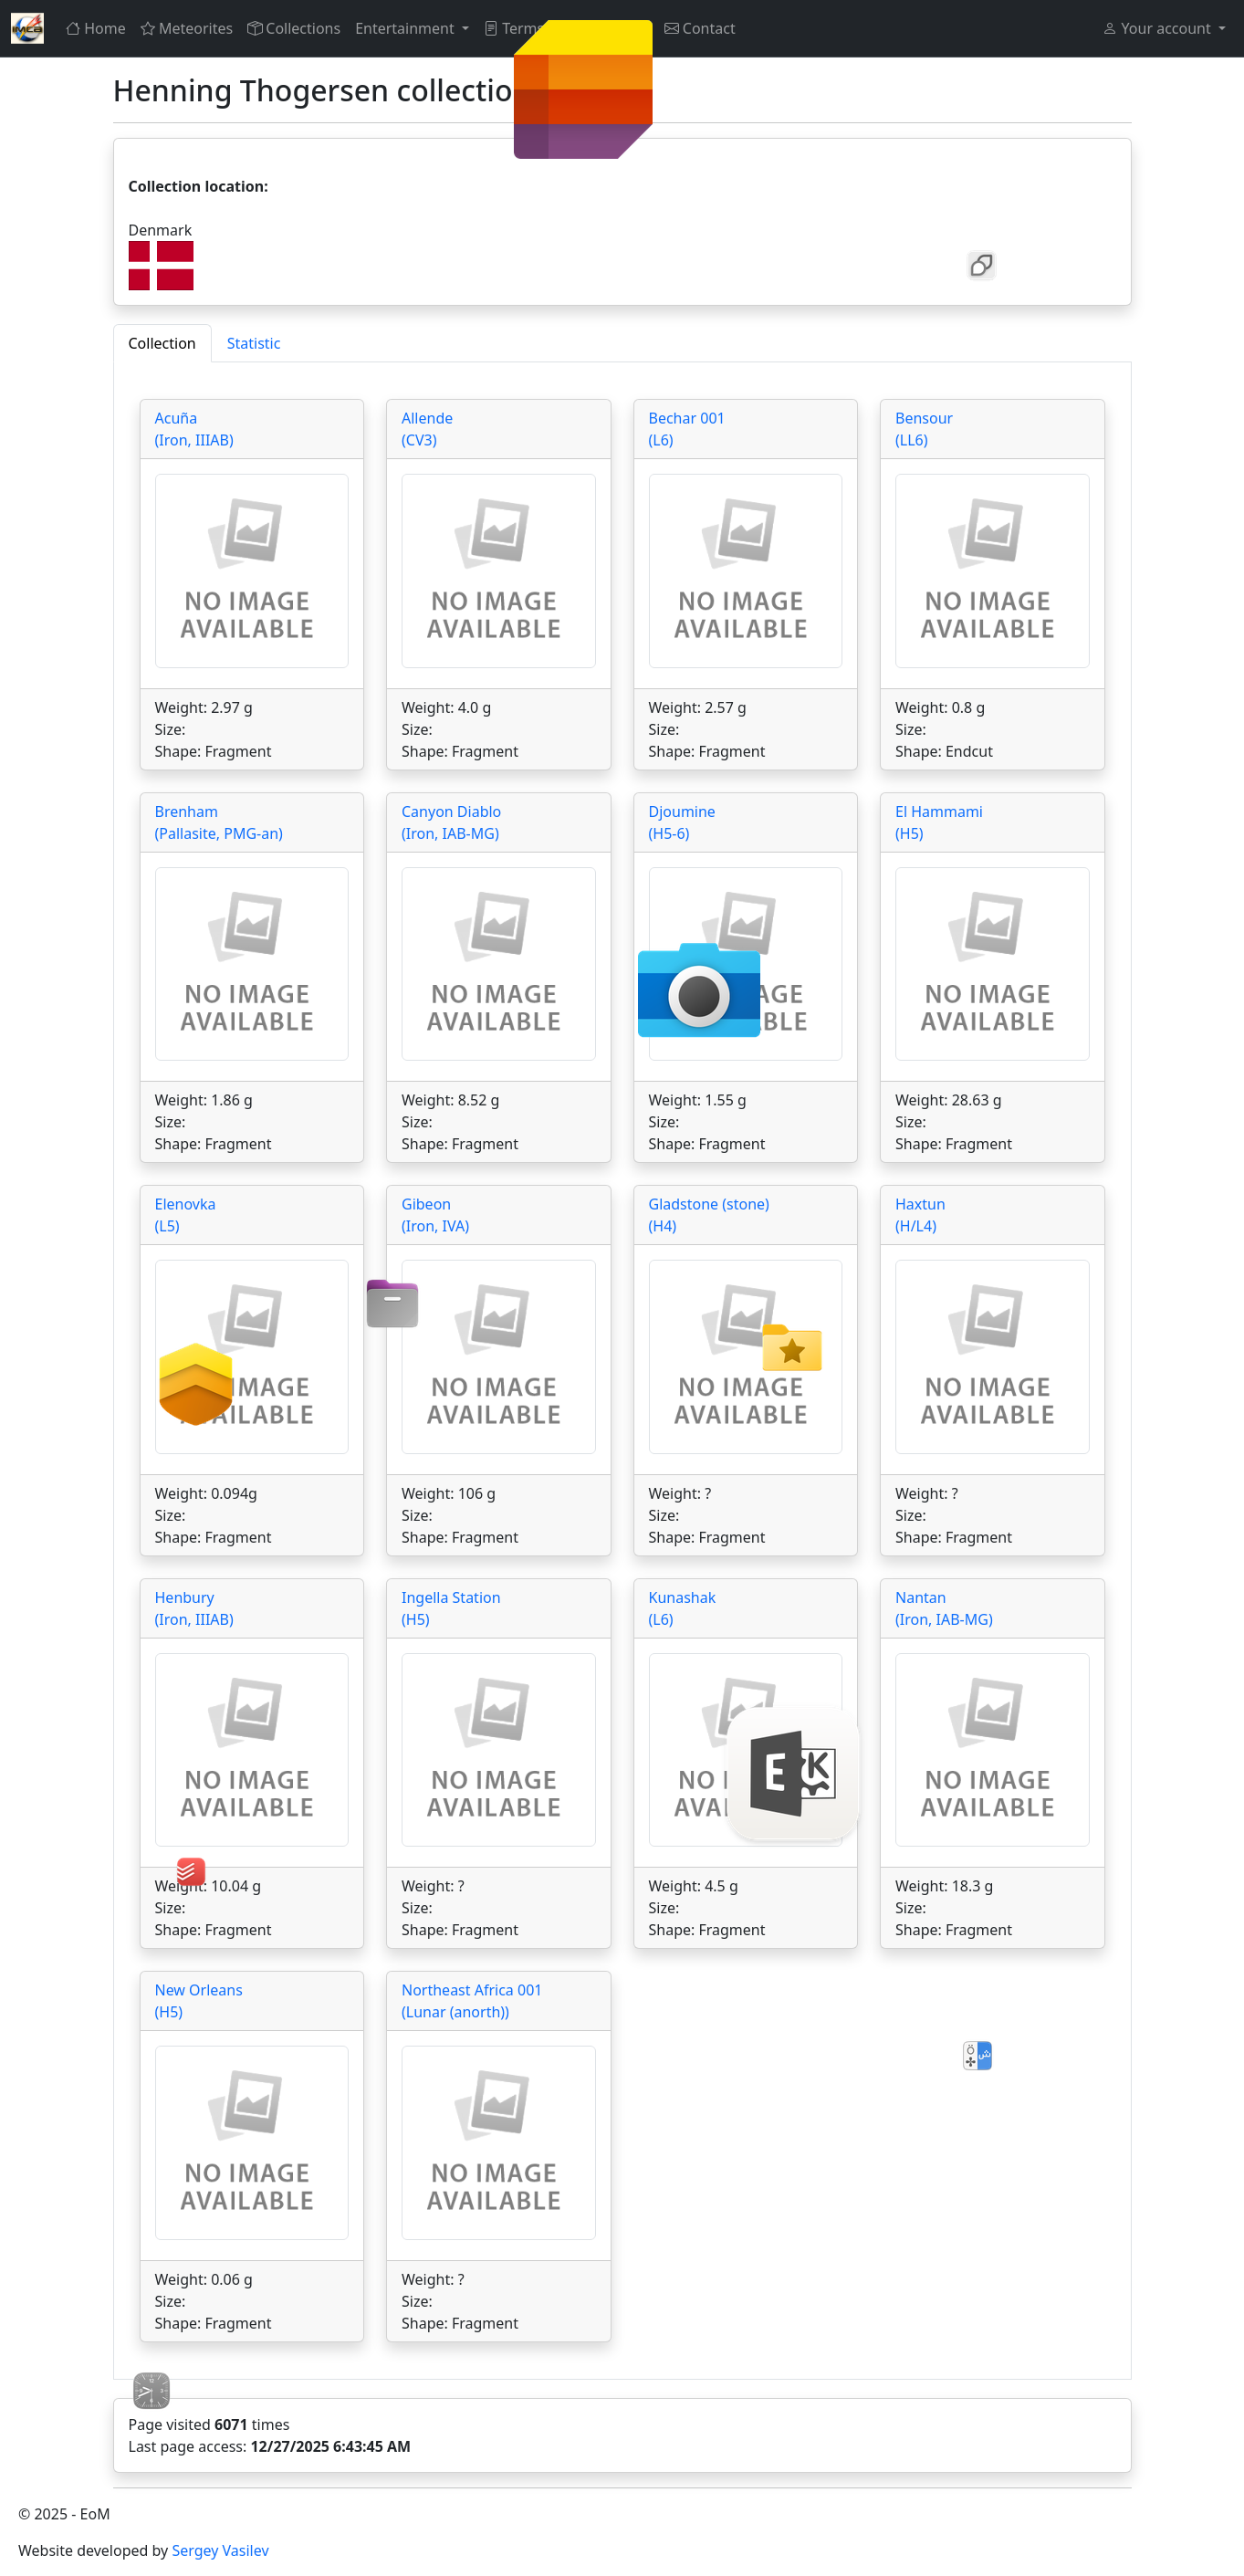  I want to click on open the GNOME Characters app, so click(977, 2056).